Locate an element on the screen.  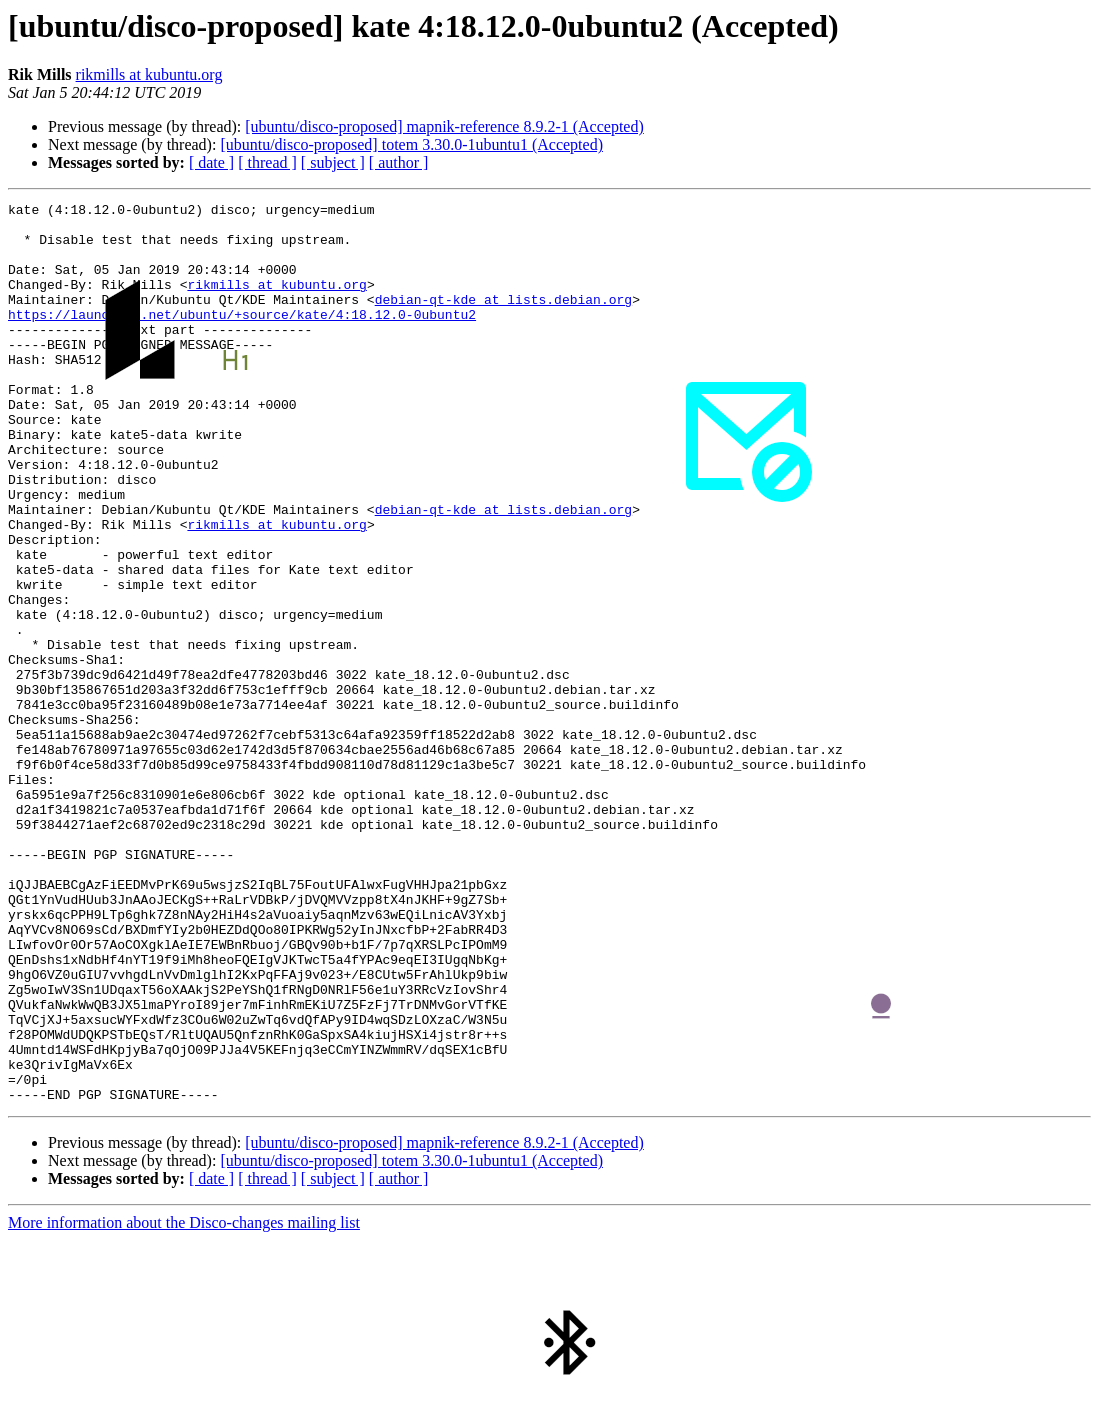
blocked or prohibited email address is located at coordinates (746, 436).